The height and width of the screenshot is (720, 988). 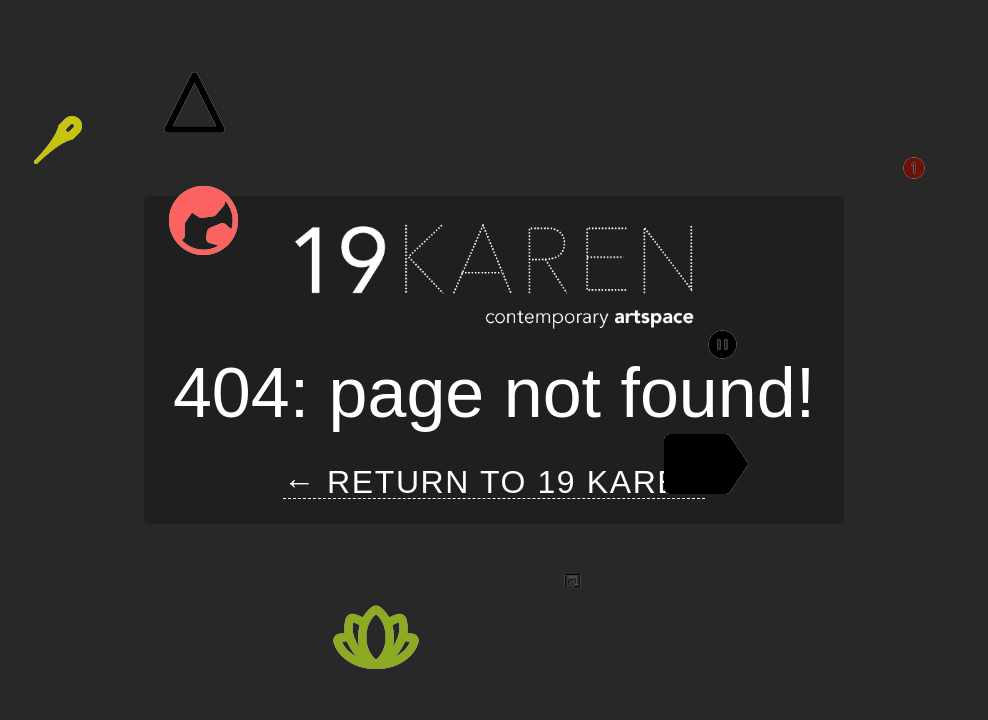 What do you see at coordinates (572, 580) in the screenshot?
I see `access teaching or presentation mode` at bounding box center [572, 580].